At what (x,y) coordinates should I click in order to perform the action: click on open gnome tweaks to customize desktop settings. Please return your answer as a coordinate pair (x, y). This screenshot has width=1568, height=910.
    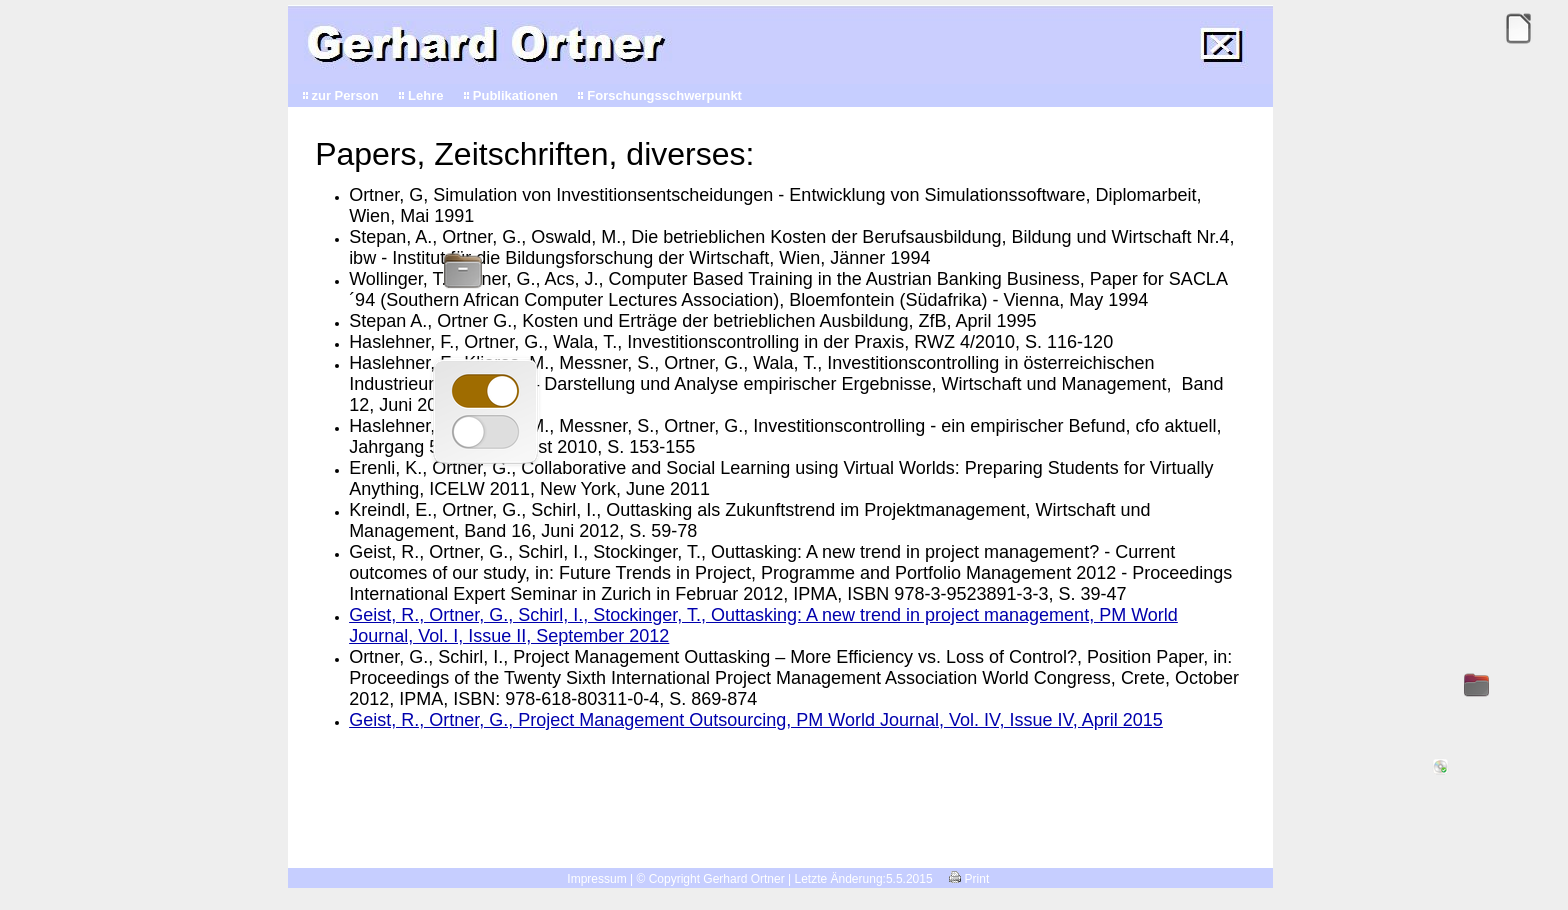
    Looking at the image, I should click on (485, 411).